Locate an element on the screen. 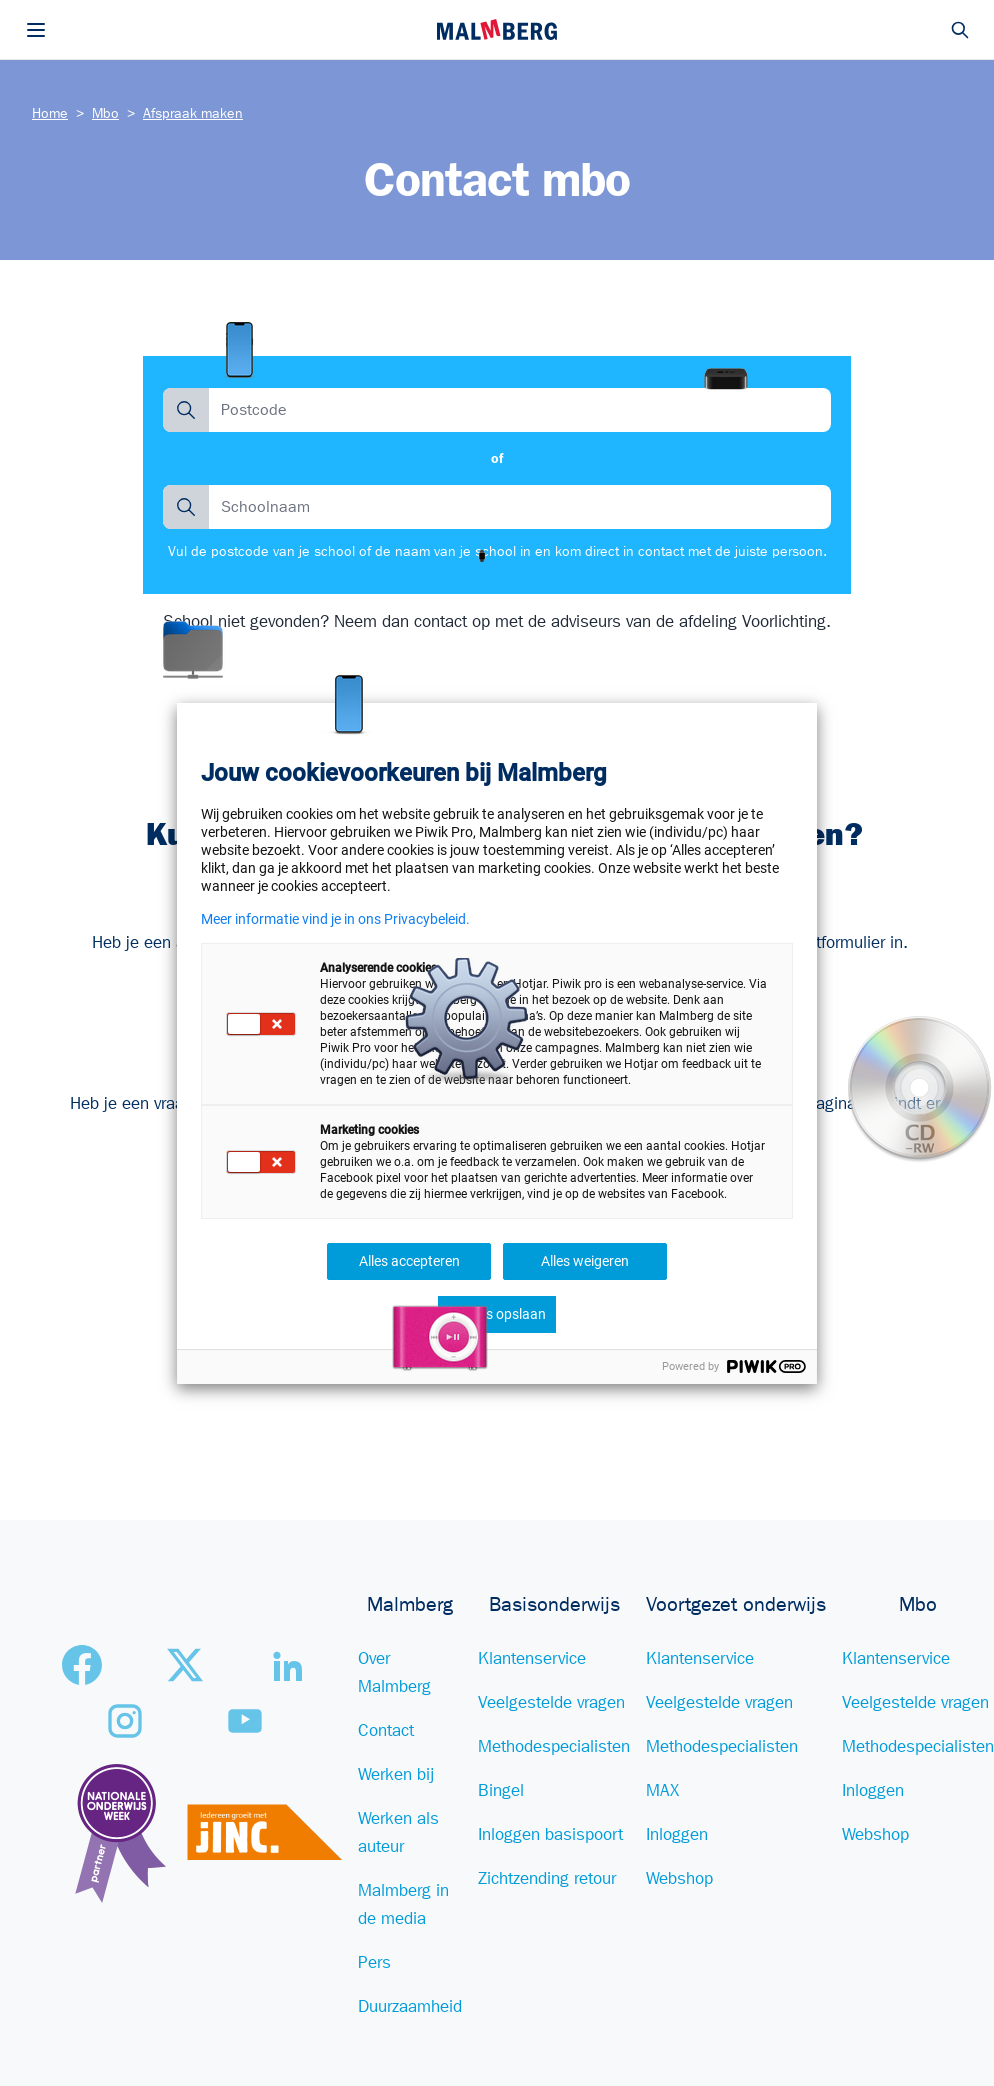 The image size is (994, 2086). apple watch device icon is located at coordinates (482, 556).